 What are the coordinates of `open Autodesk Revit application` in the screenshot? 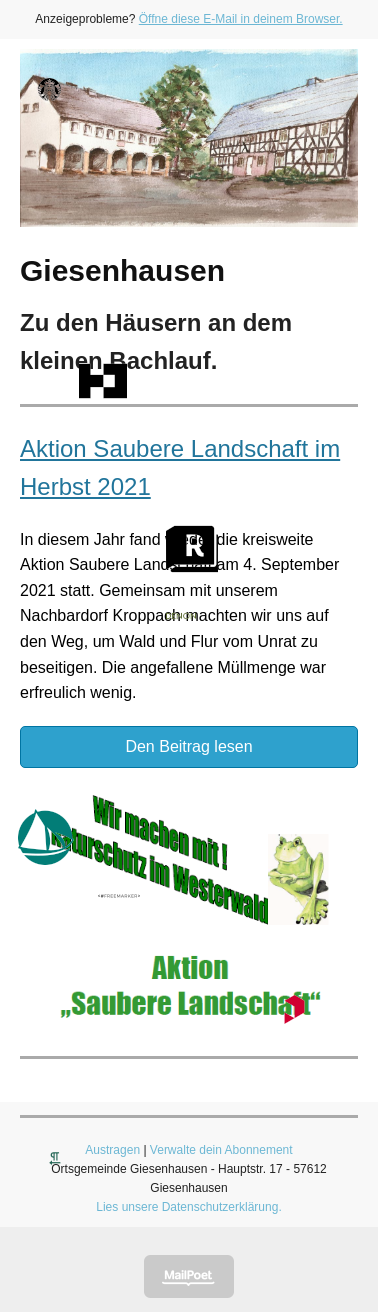 It's located at (192, 549).